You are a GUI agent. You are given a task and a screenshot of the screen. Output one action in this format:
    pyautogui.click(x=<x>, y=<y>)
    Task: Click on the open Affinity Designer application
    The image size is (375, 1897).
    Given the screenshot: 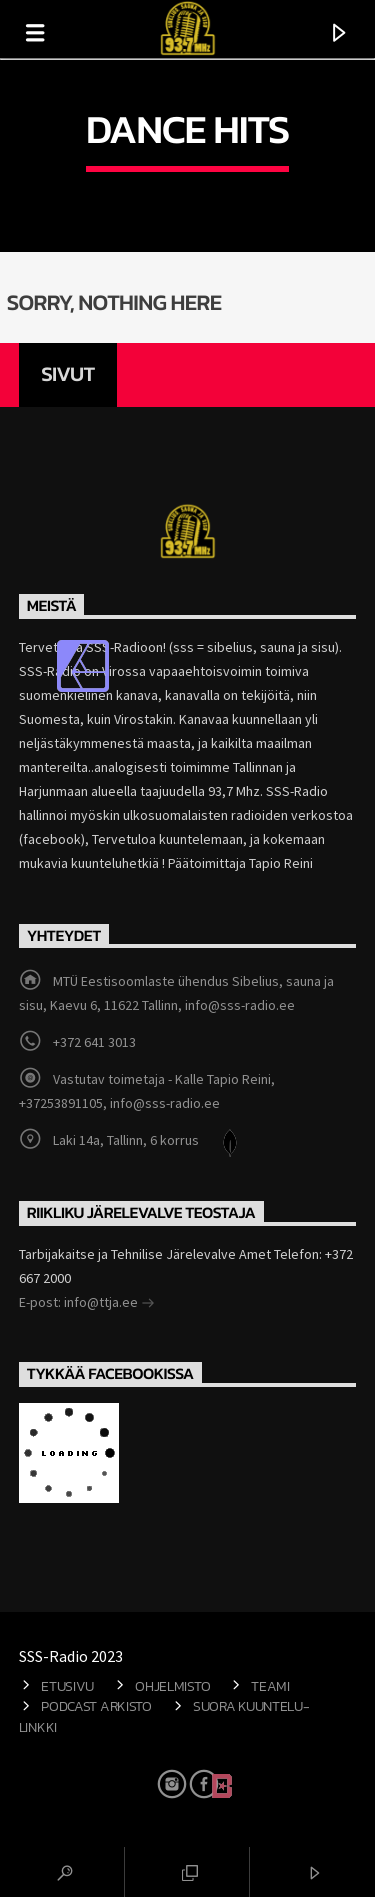 What is the action you would take?
    pyautogui.click(x=83, y=666)
    